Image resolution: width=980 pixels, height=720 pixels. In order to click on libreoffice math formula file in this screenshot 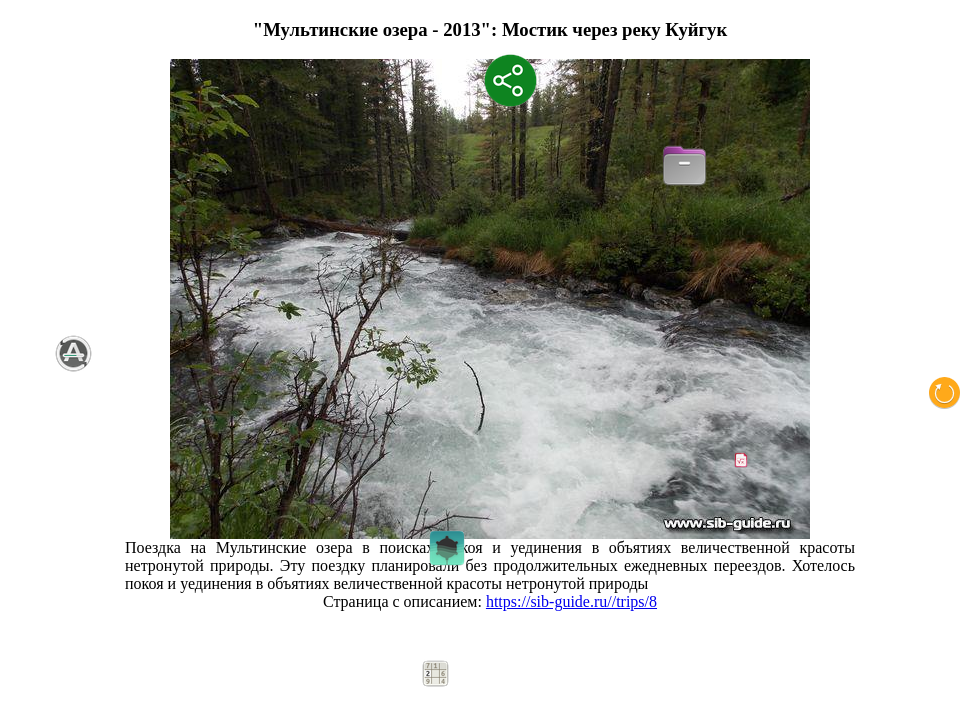, I will do `click(741, 460)`.